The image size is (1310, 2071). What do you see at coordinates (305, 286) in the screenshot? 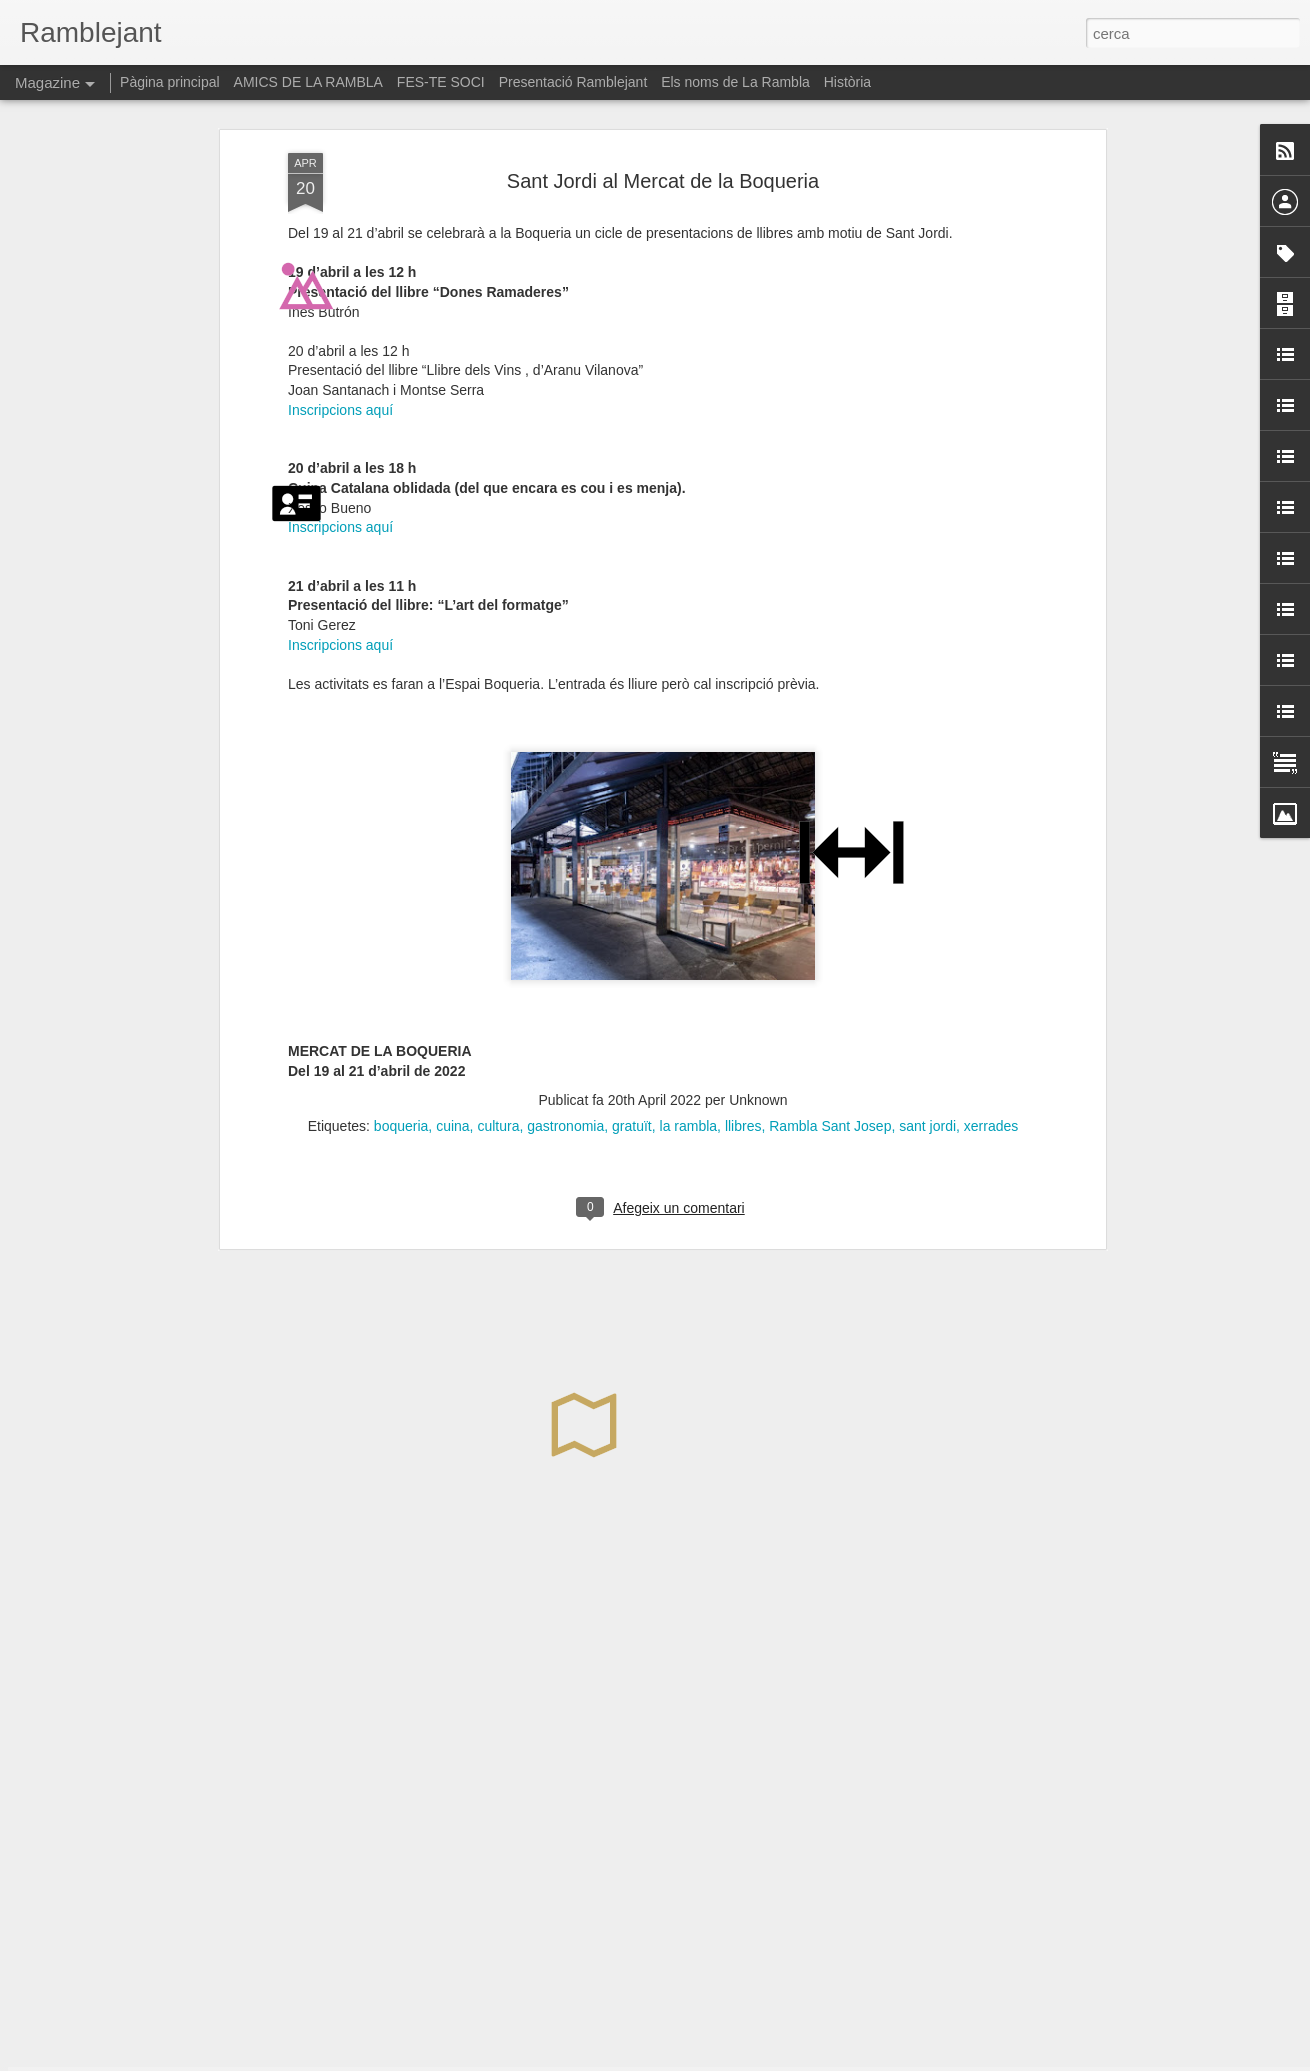
I see `view landscape or nature photos` at bounding box center [305, 286].